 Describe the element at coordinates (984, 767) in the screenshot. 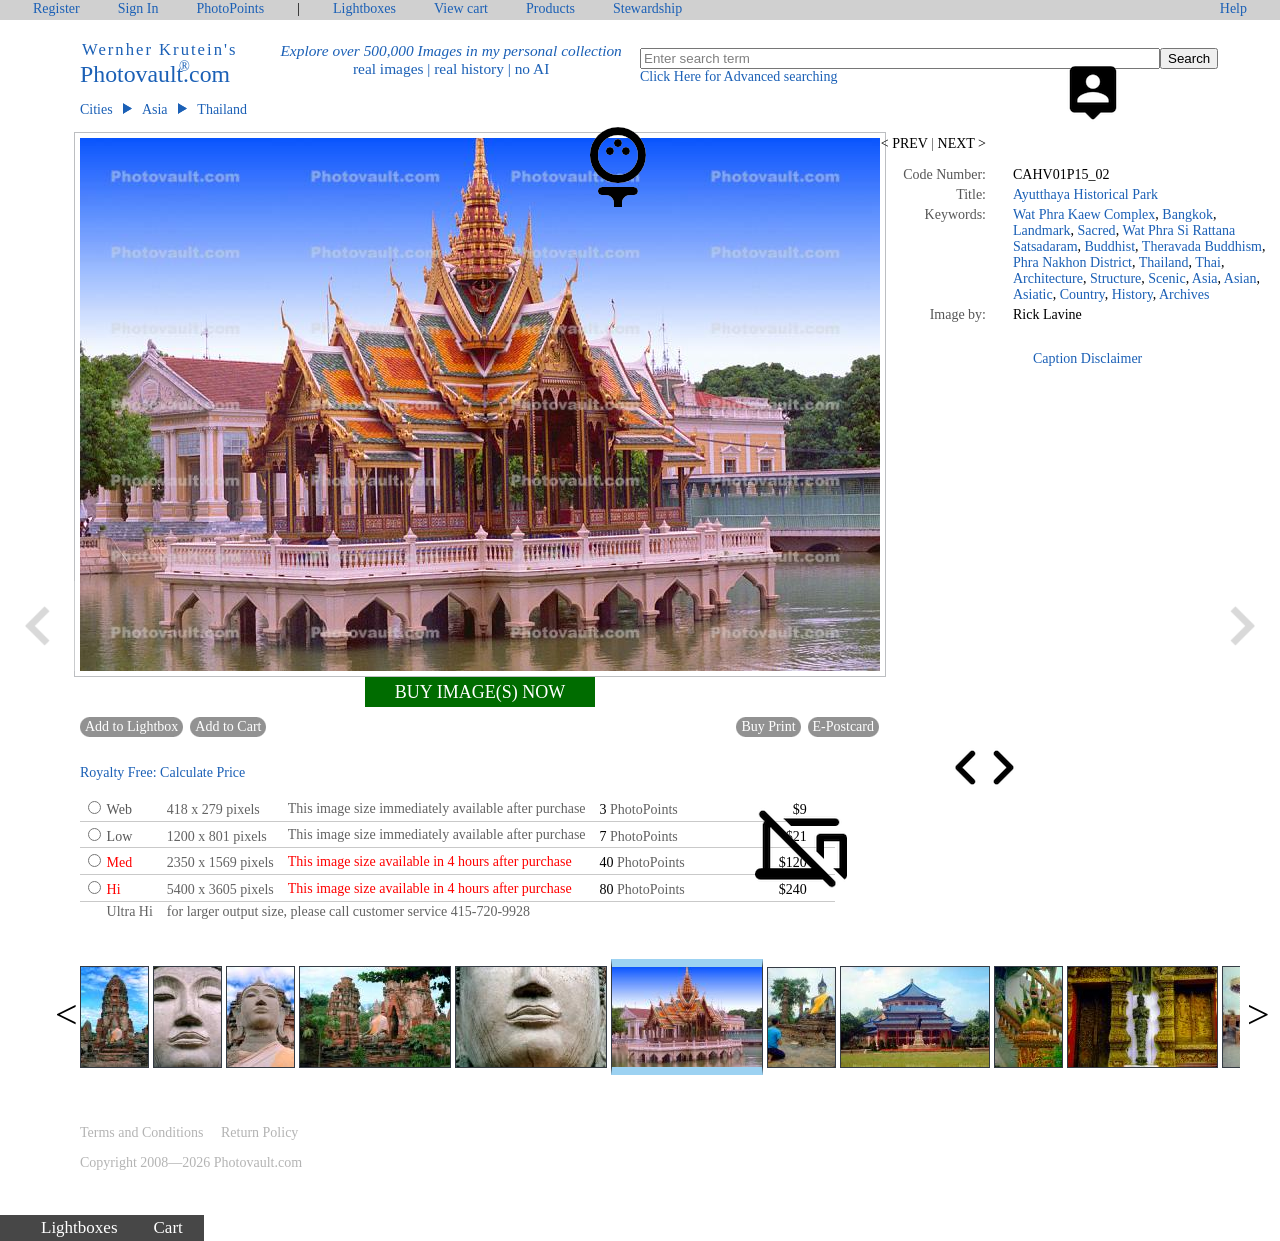

I see `view or edit source code` at that location.